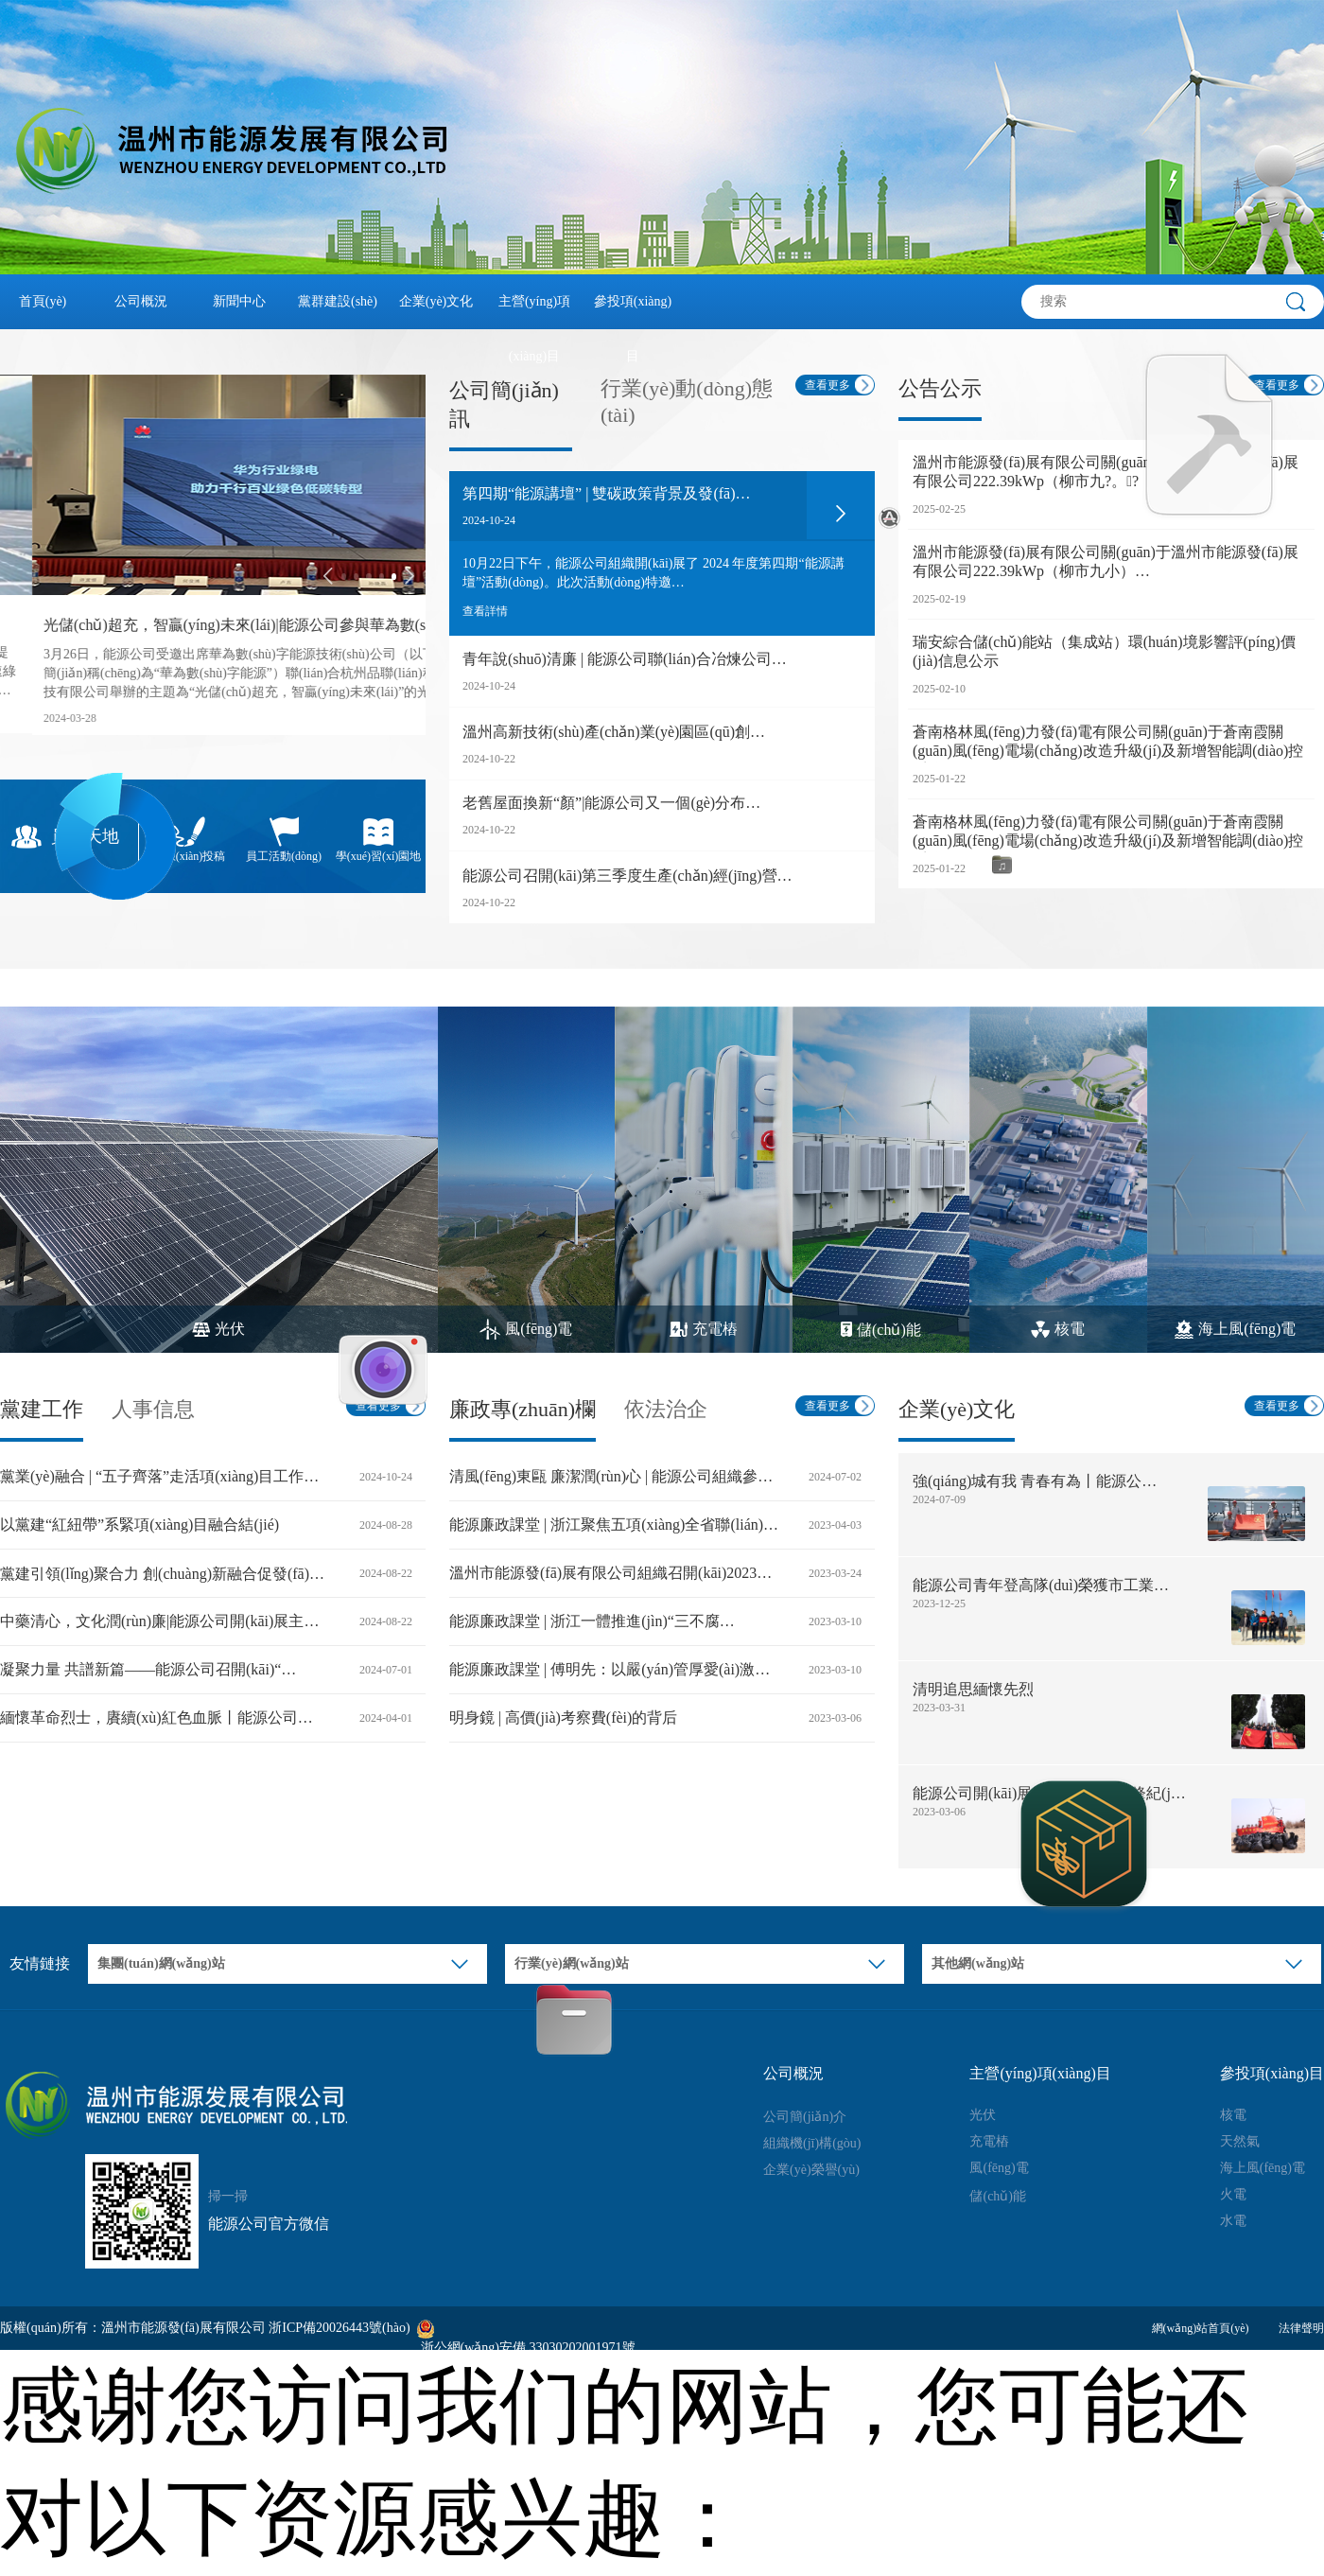  What do you see at coordinates (383, 1370) in the screenshot?
I see `open the camera app` at bounding box center [383, 1370].